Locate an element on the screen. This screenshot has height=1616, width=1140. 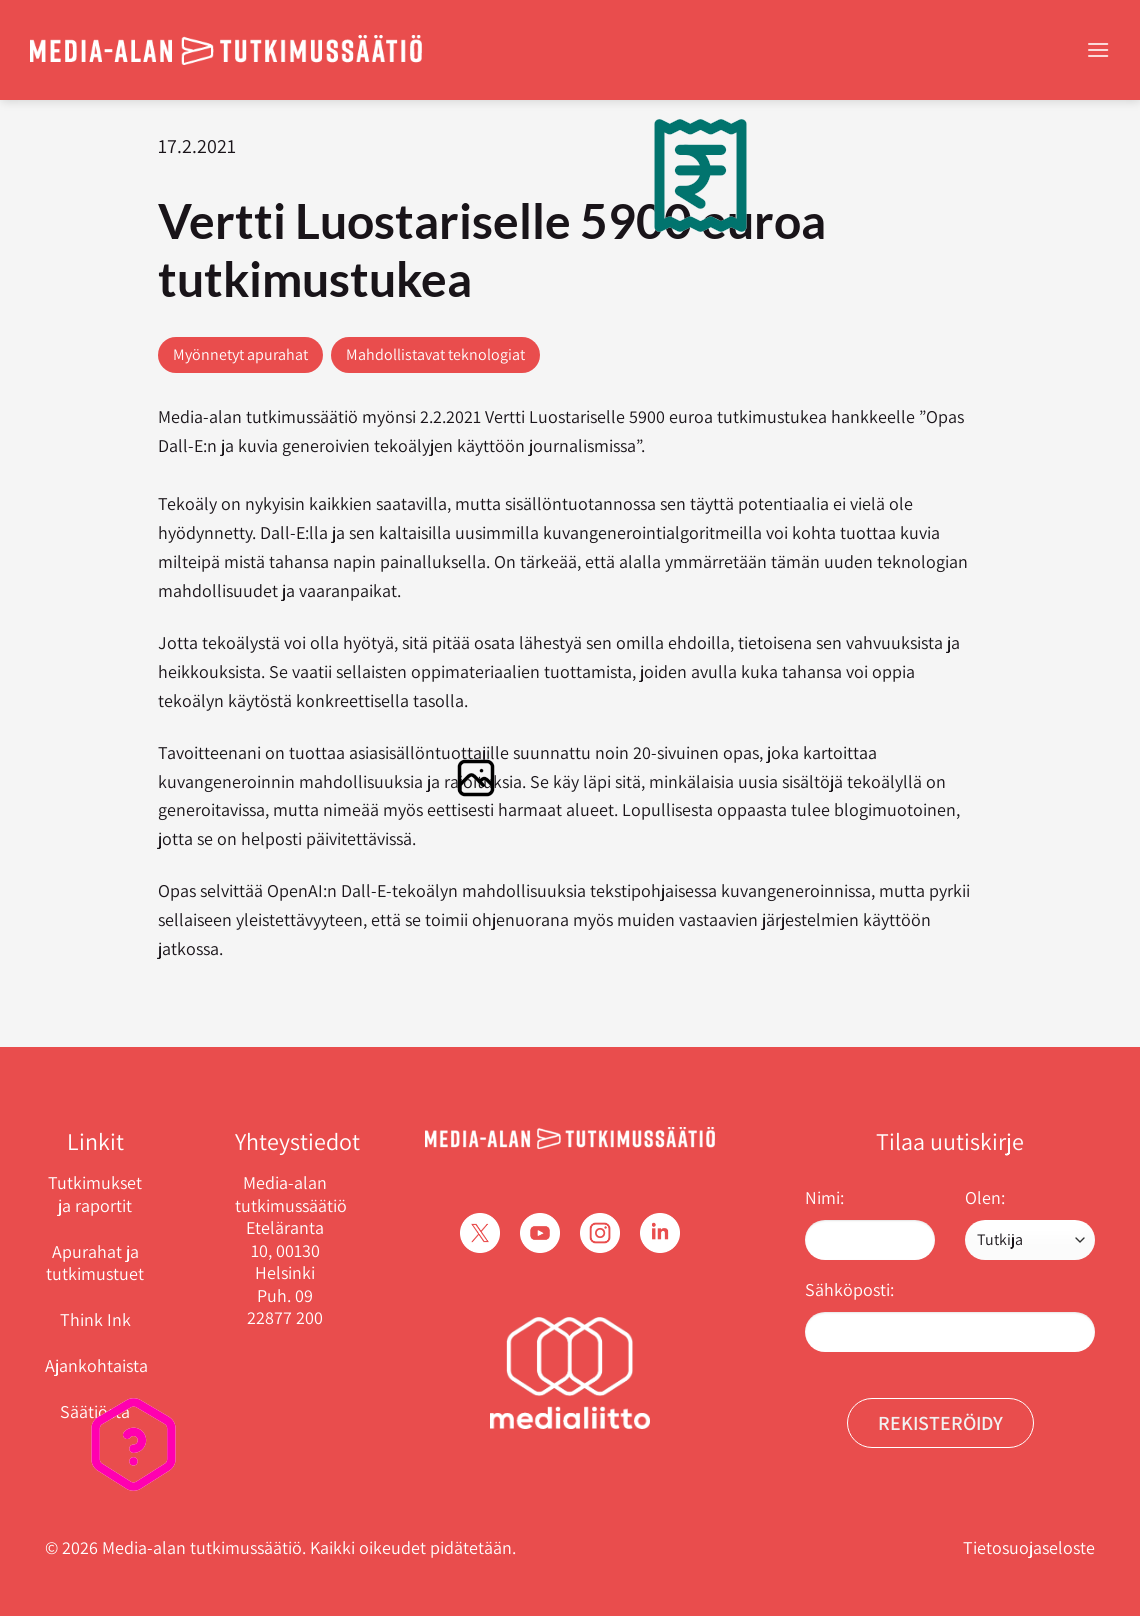
access help or support options is located at coordinates (133, 1444).